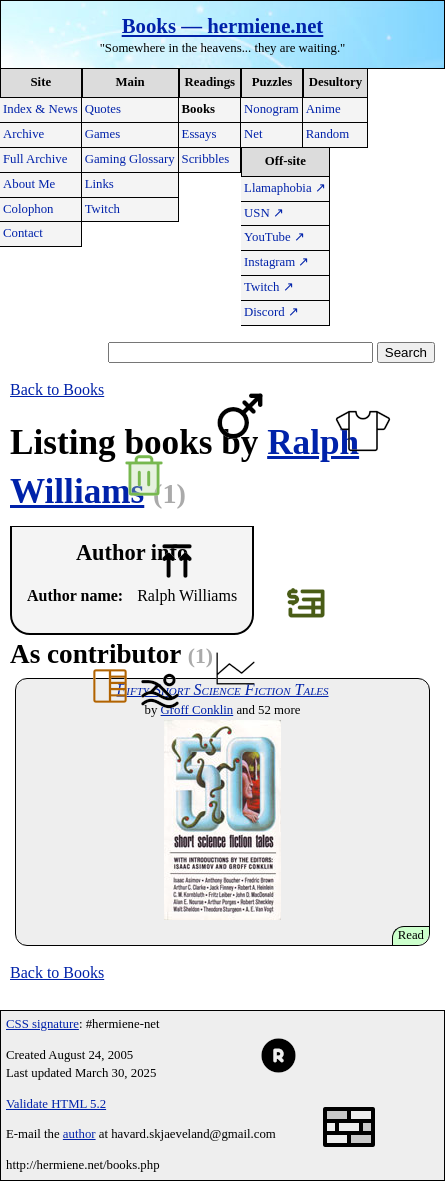  I want to click on access swimming or aquatic activities, so click(160, 691).